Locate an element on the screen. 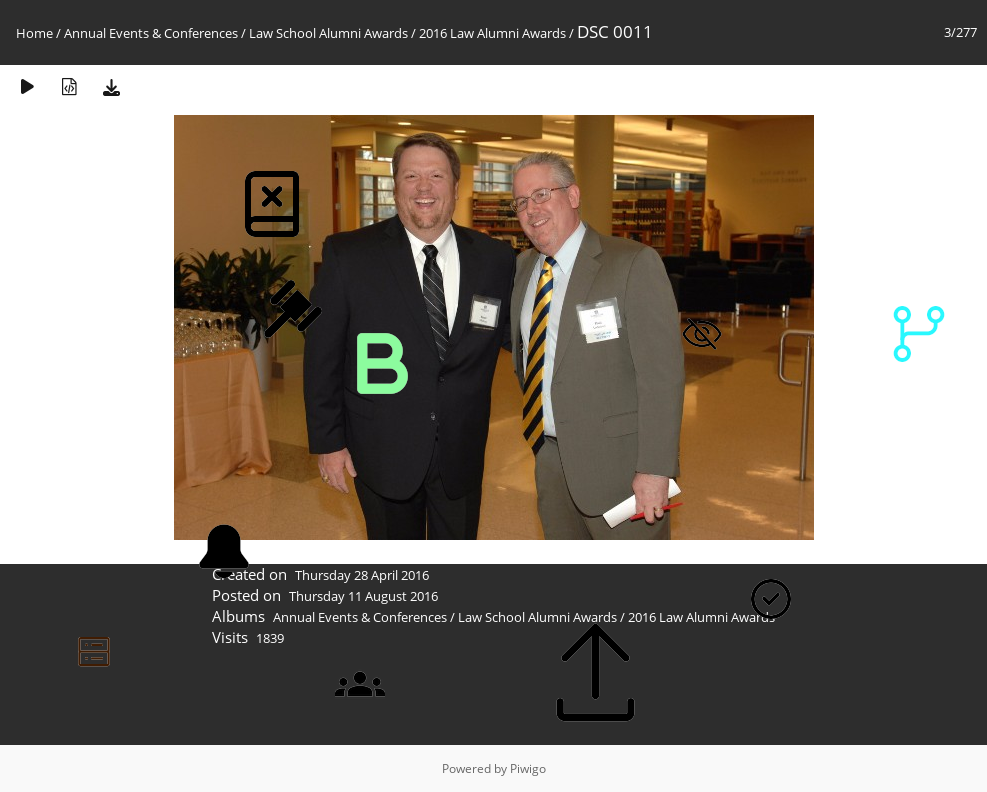 Image resolution: width=987 pixels, height=792 pixels. apply bold formatting to selected text is located at coordinates (382, 363).